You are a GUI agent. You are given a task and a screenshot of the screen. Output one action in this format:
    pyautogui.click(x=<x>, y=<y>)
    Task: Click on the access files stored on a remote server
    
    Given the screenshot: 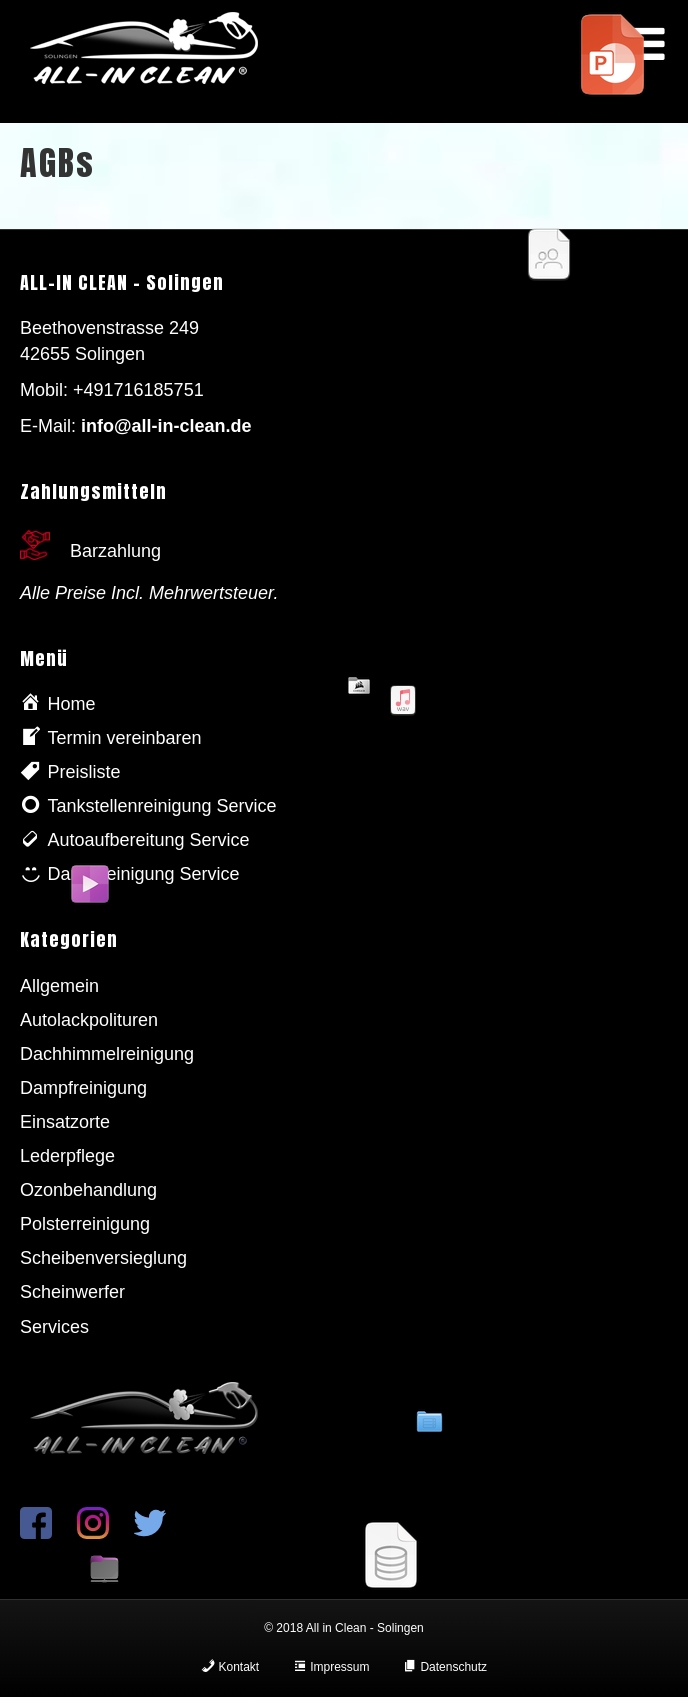 What is the action you would take?
    pyautogui.click(x=104, y=1568)
    